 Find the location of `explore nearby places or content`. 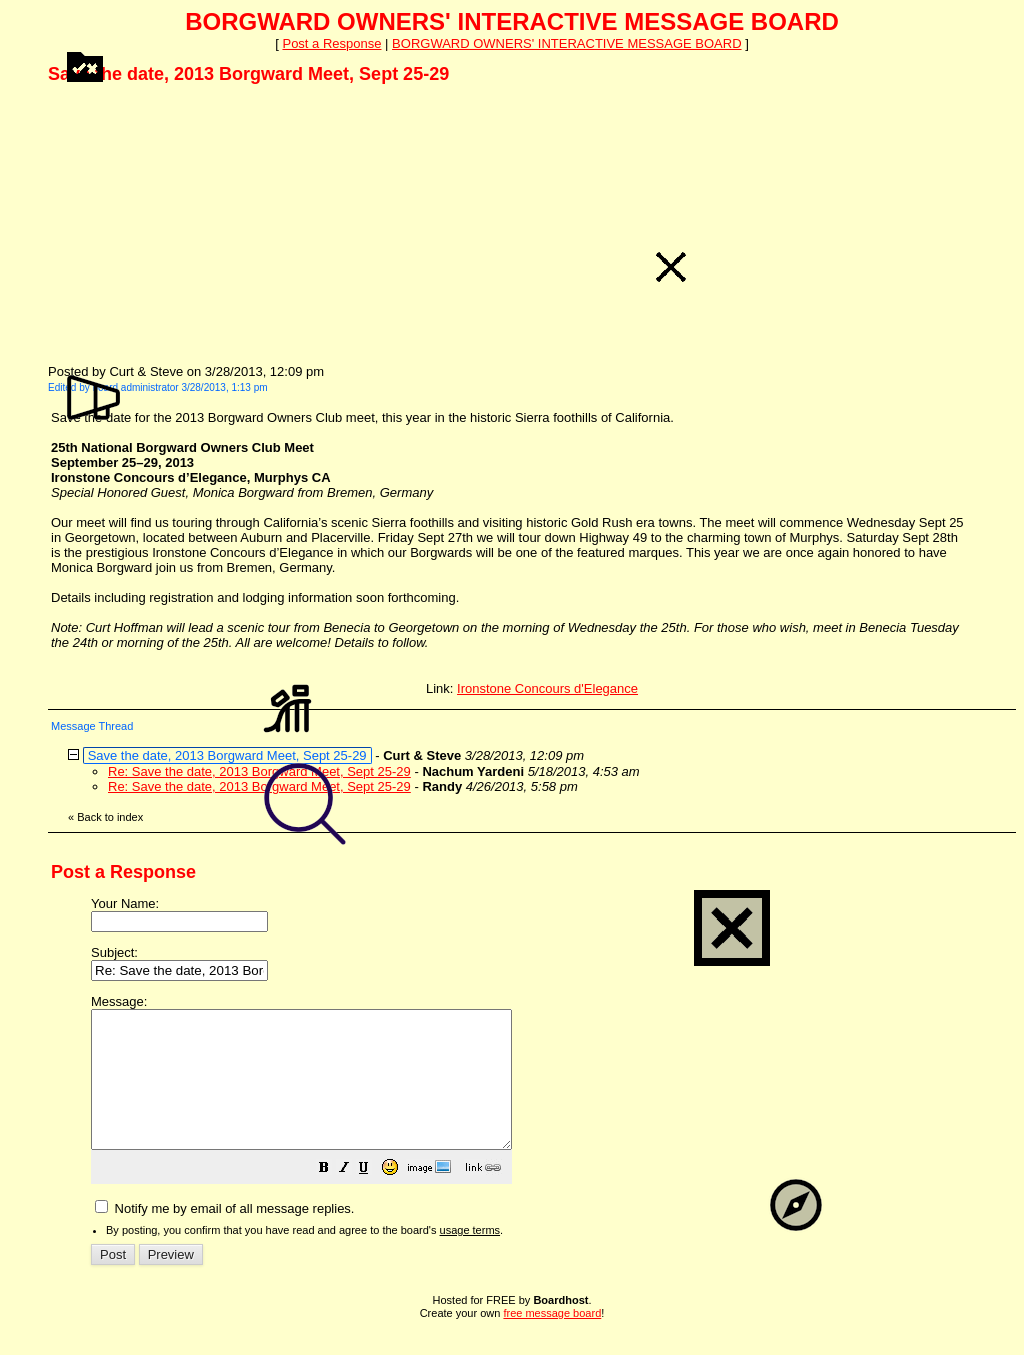

explore nearby places or content is located at coordinates (796, 1205).